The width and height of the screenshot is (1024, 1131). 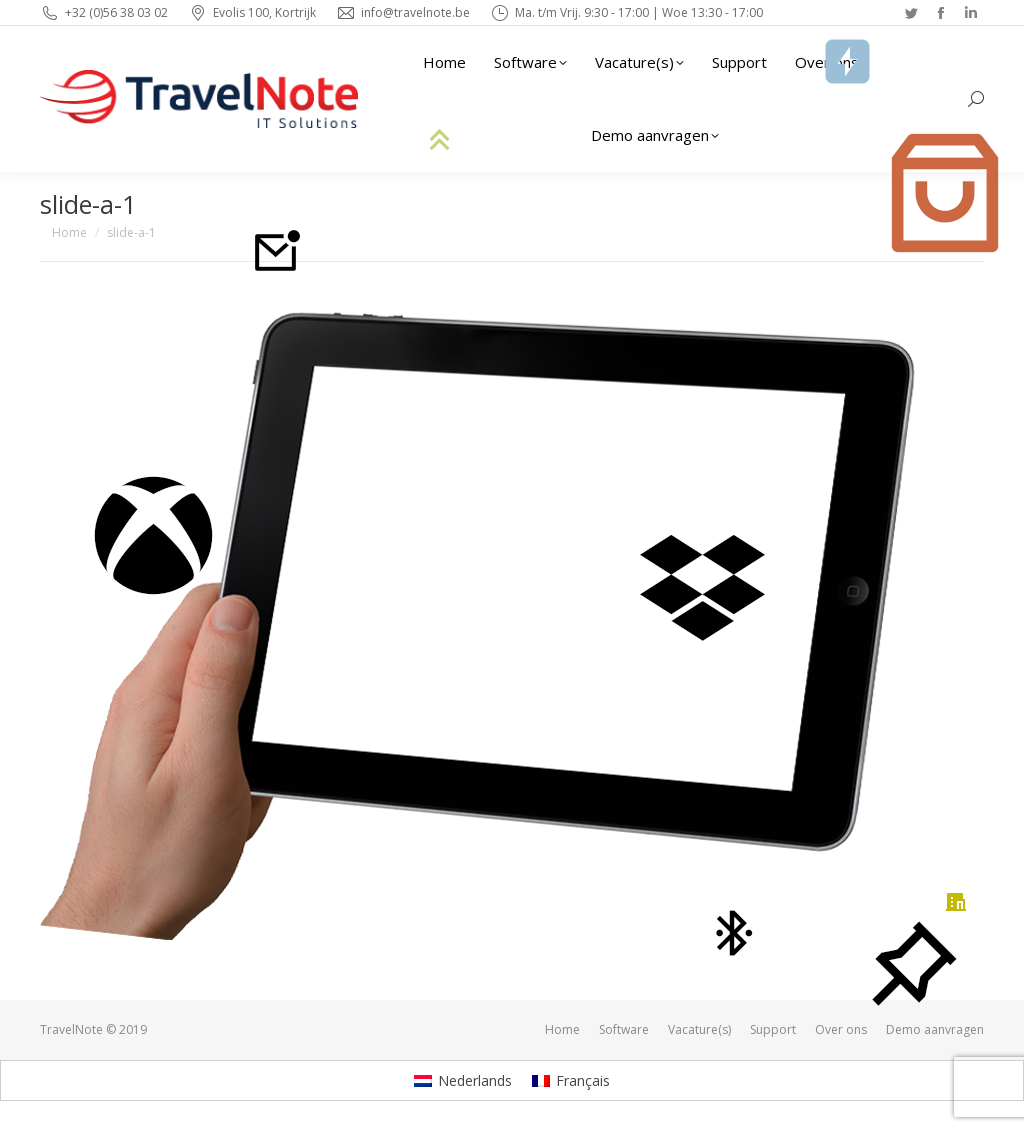 I want to click on connect to a bluetooth device, so click(x=732, y=933).